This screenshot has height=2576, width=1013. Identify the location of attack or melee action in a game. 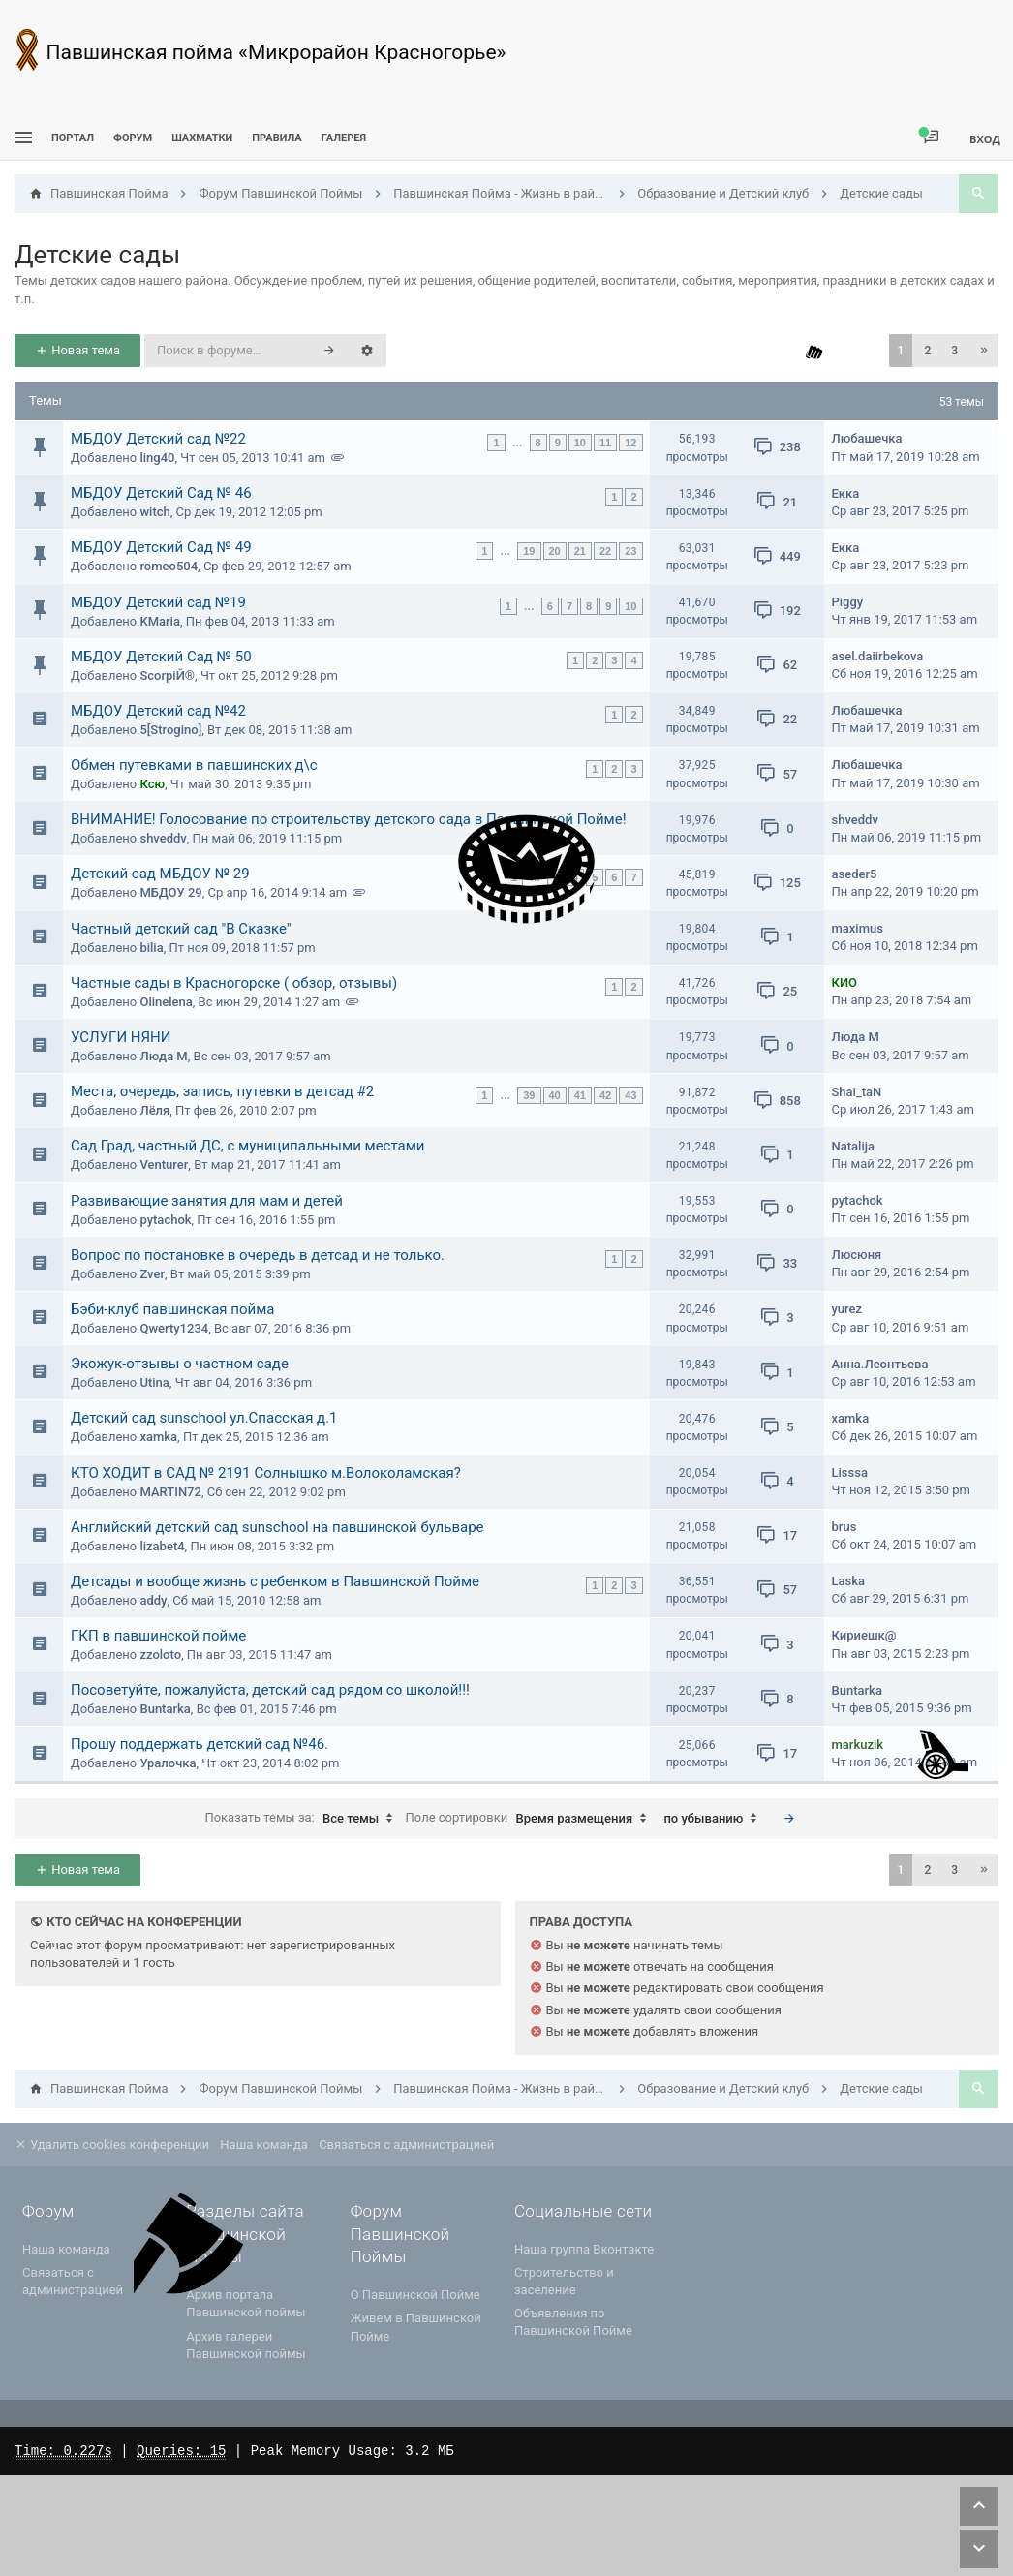
(813, 353).